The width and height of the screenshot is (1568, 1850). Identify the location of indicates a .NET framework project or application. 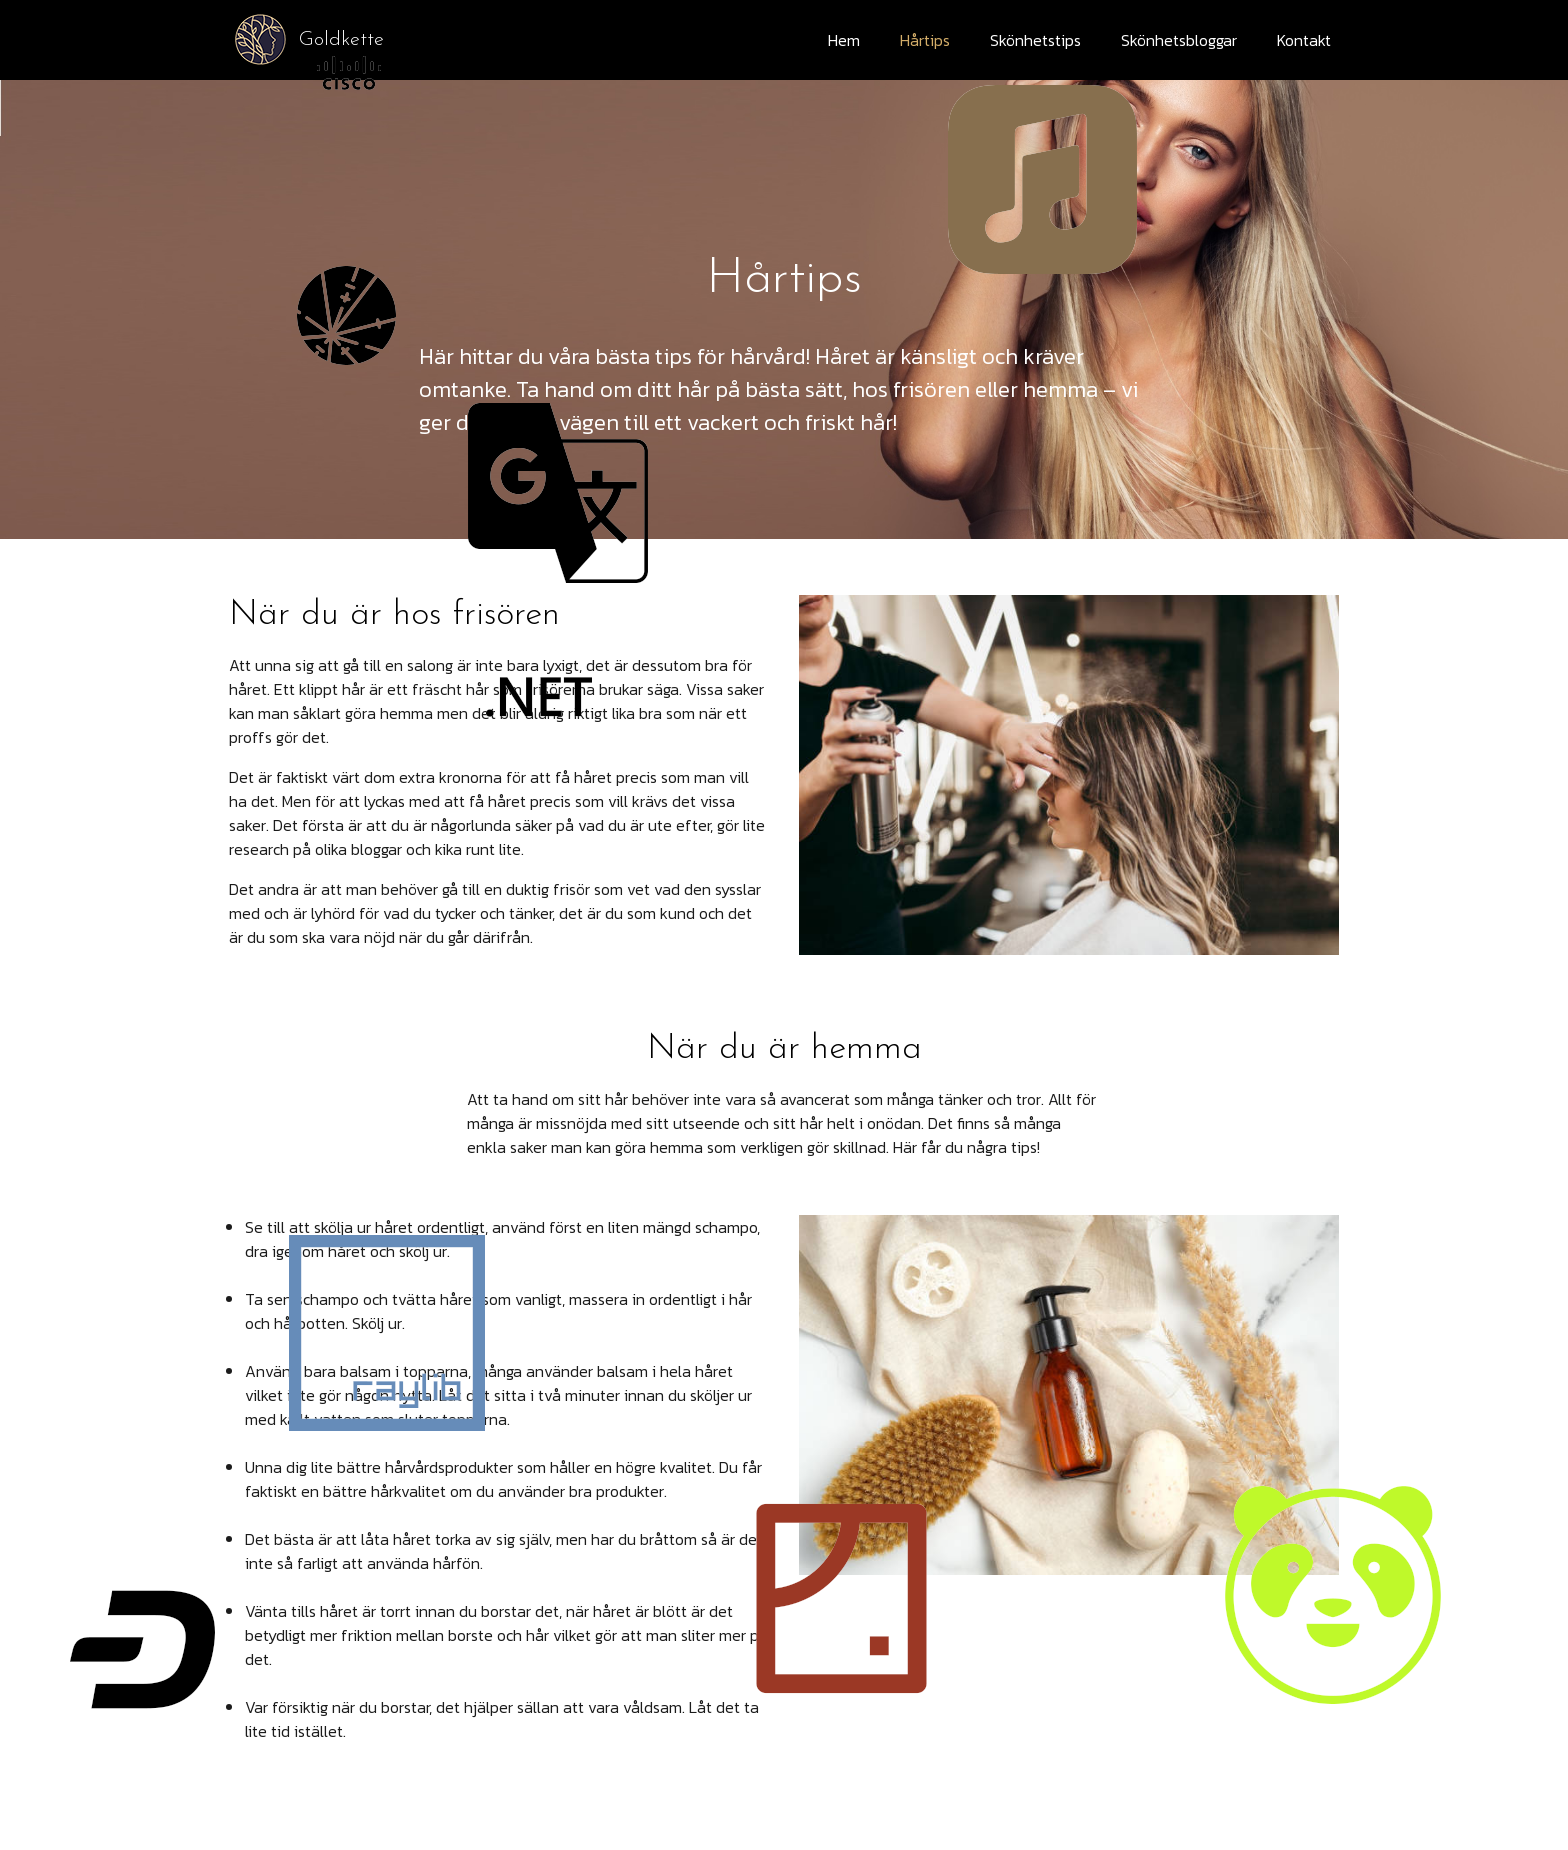
(539, 697).